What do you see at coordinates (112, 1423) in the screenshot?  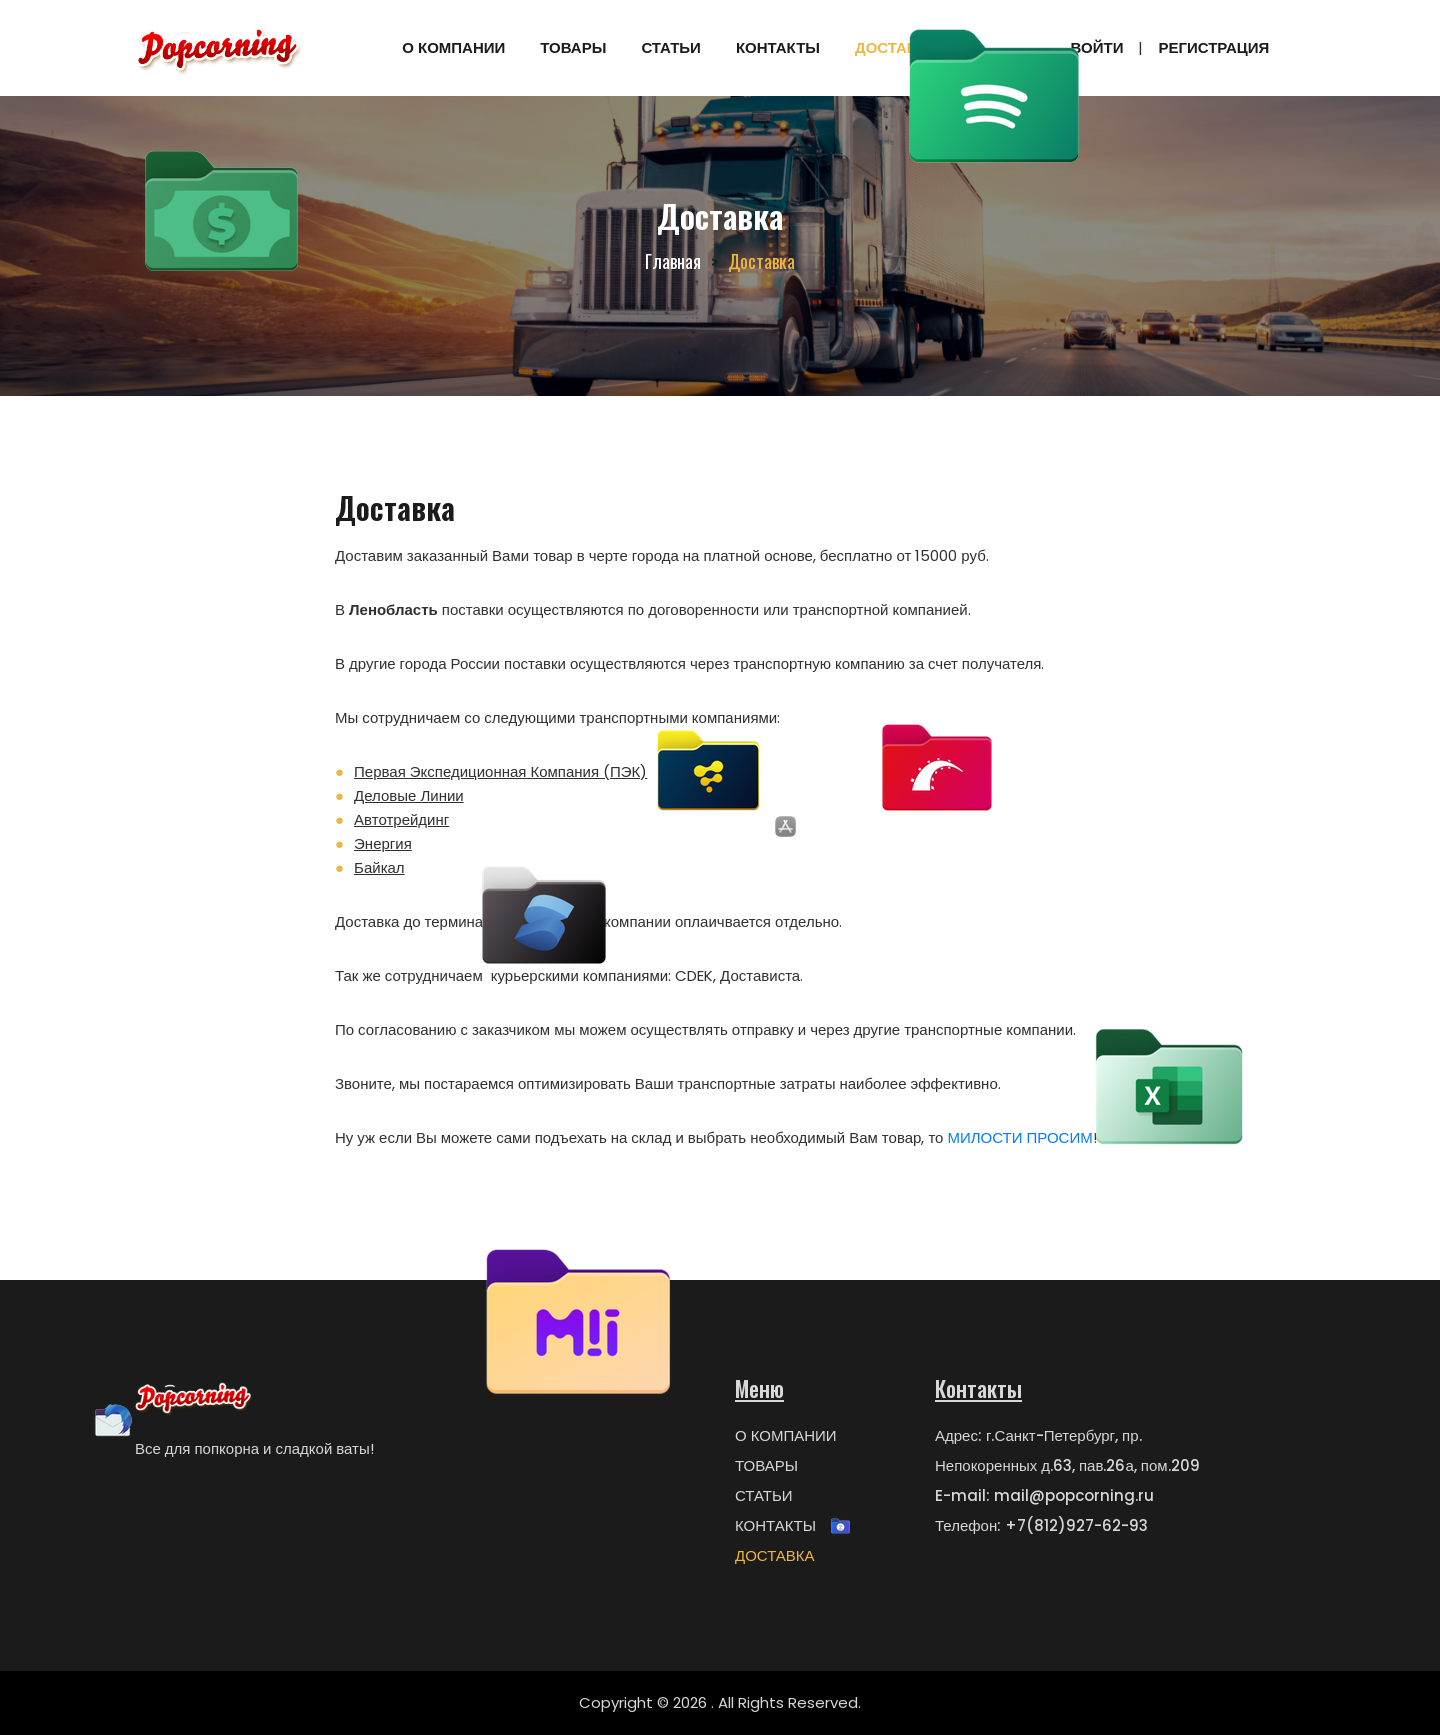 I see `open thunderbird email folder` at bounding box center [112, 1423].